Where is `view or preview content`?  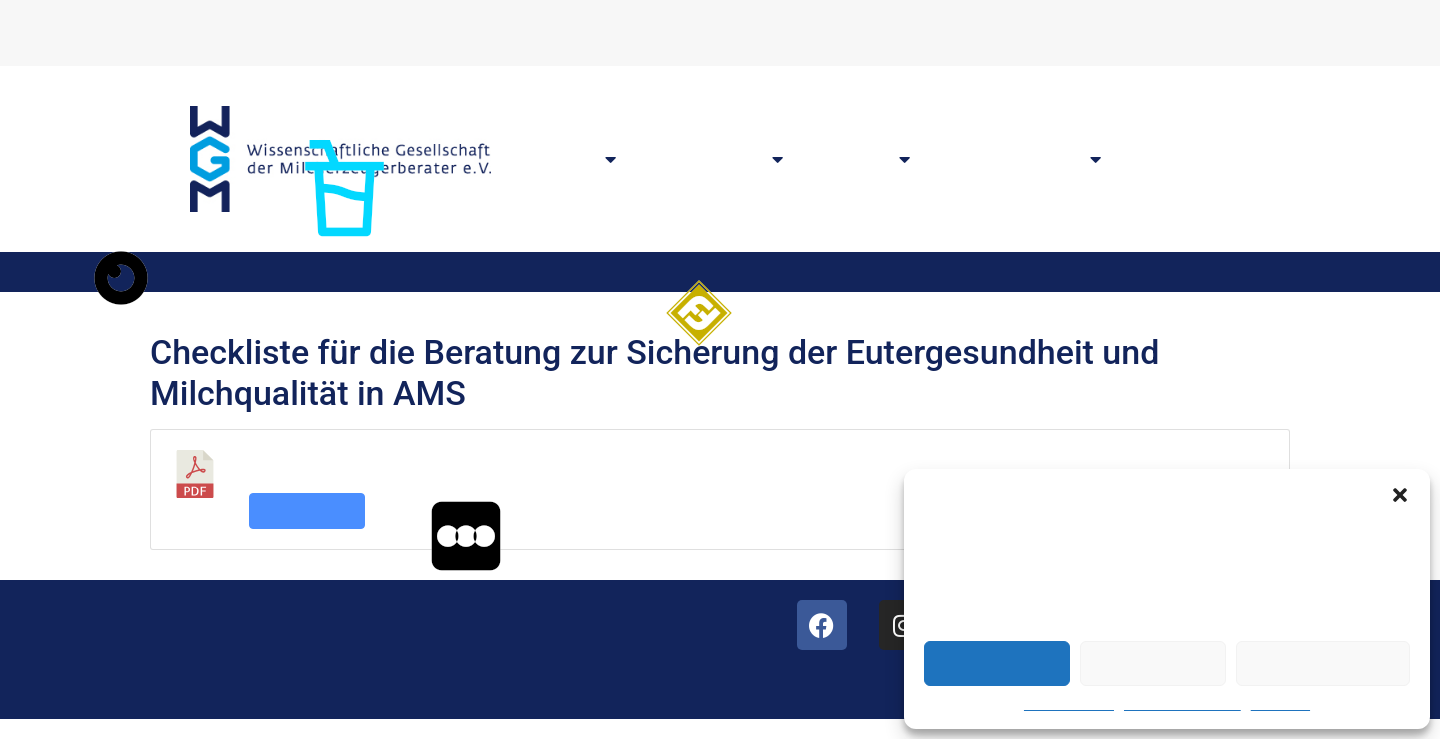 view or preview content is located at coordinates (121, 278).